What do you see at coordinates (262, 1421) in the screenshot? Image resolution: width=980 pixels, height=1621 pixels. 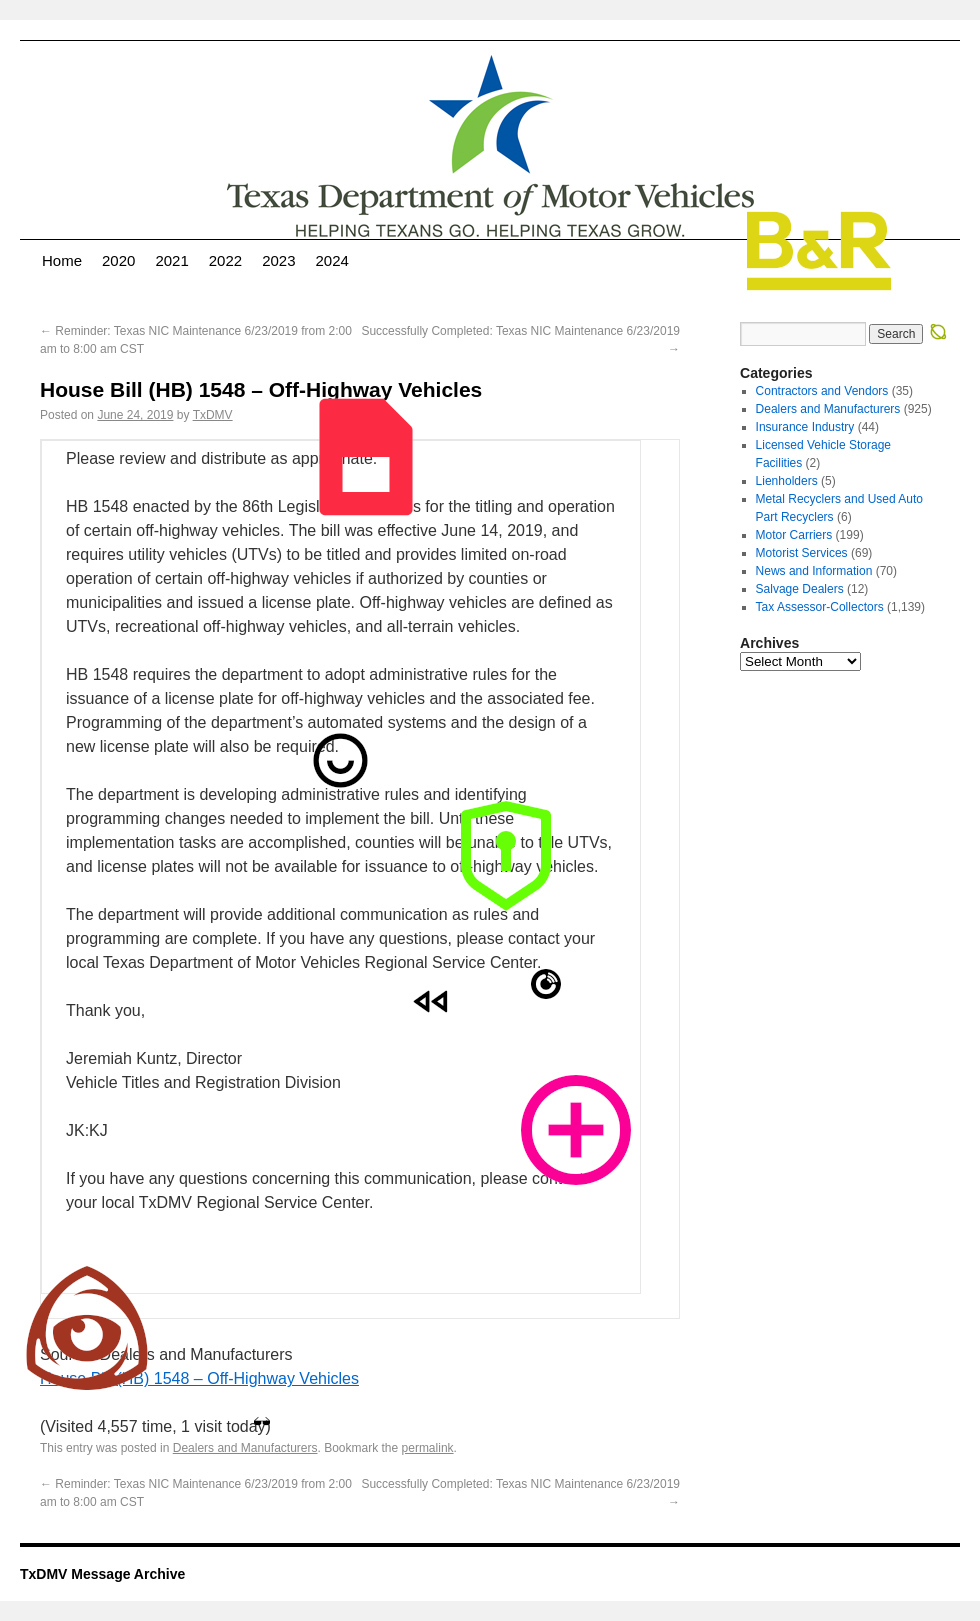 I see `awesome lists logo` at bounding box center [262, 1421].